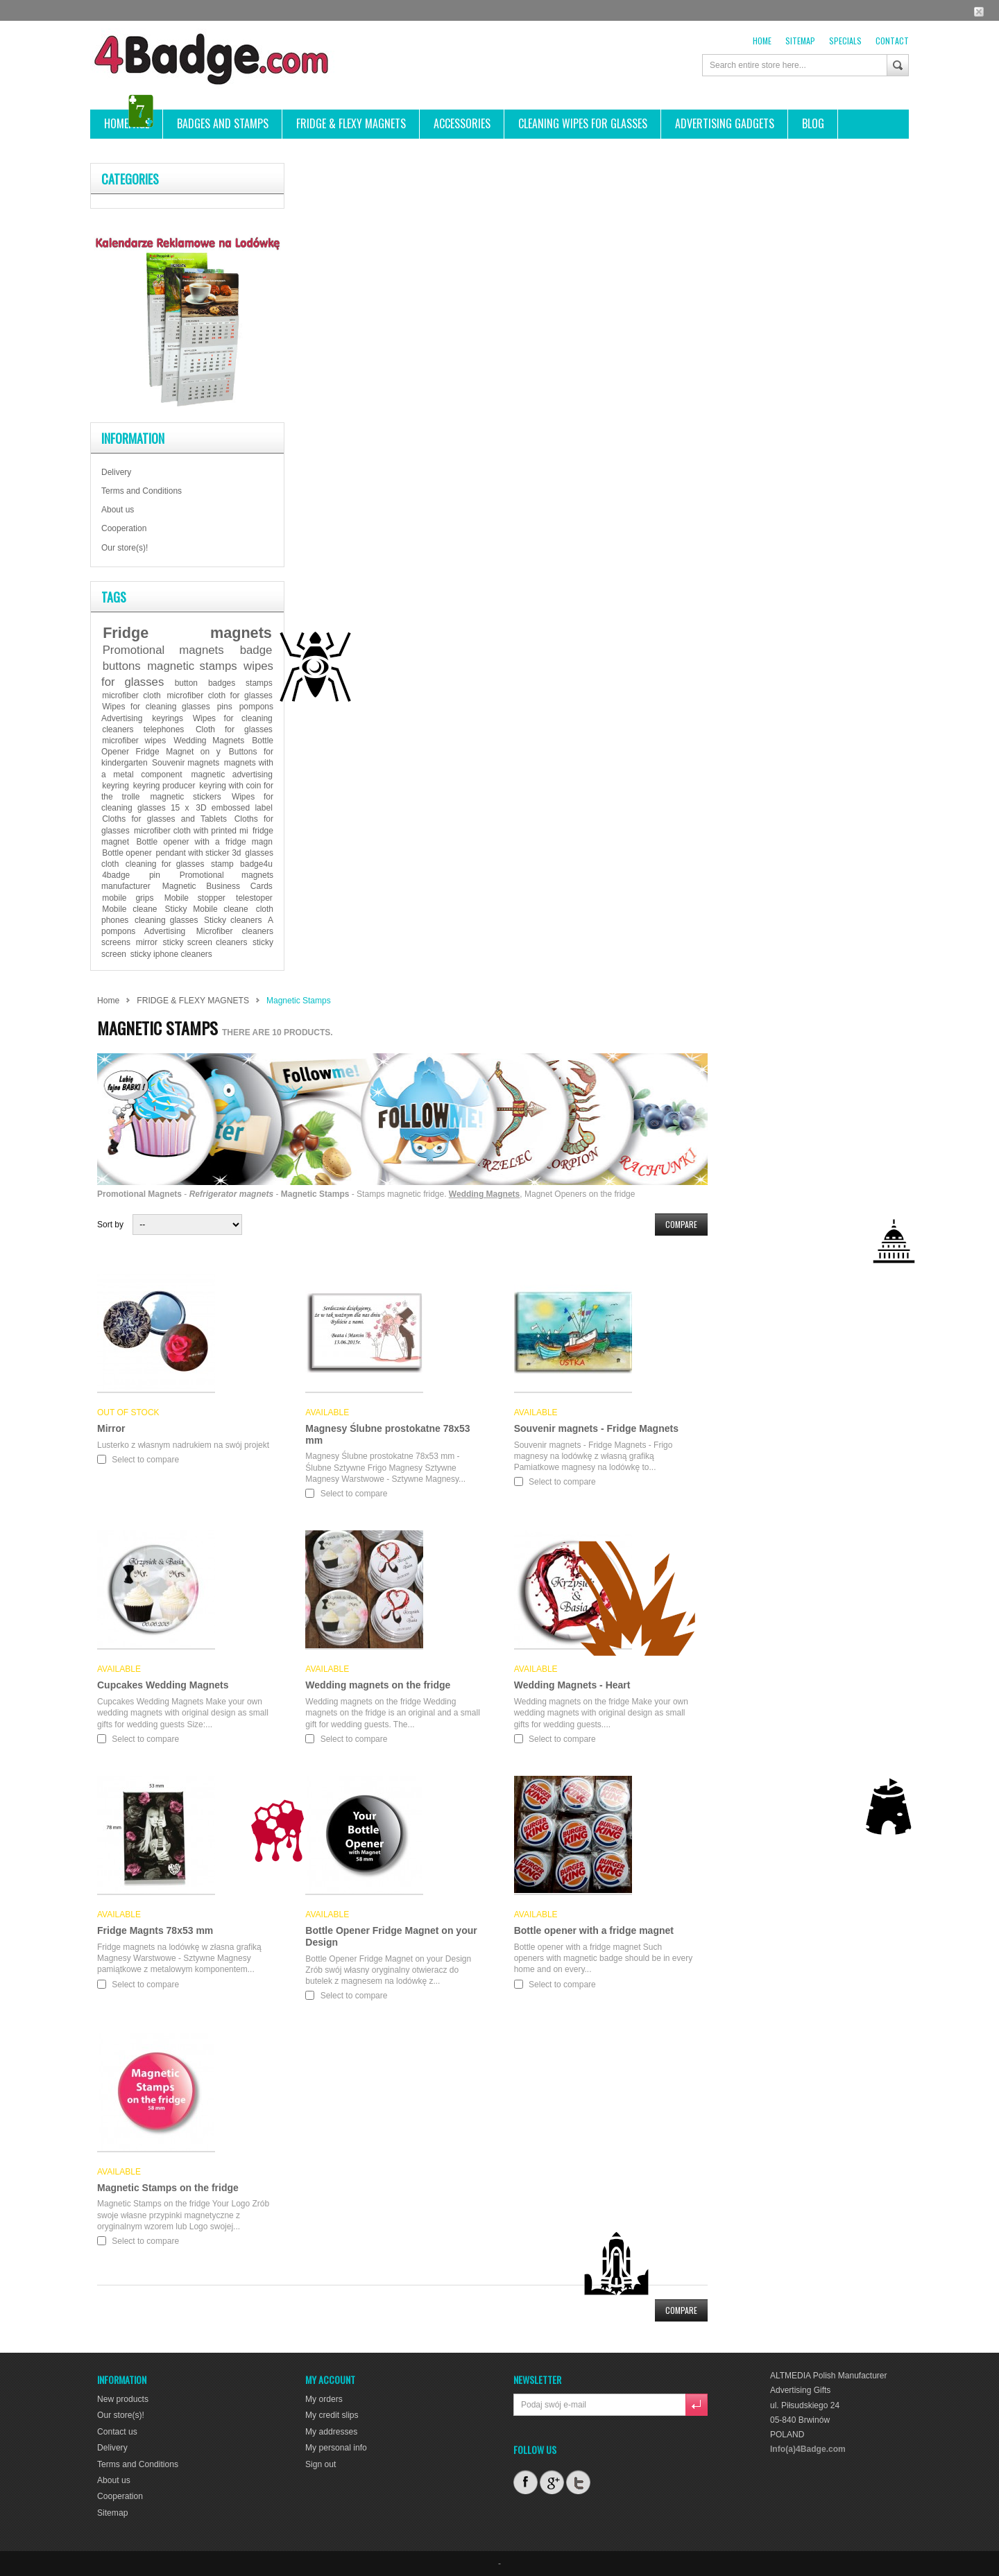  I want to click on seven of clubs playing card, so click(141, 111).